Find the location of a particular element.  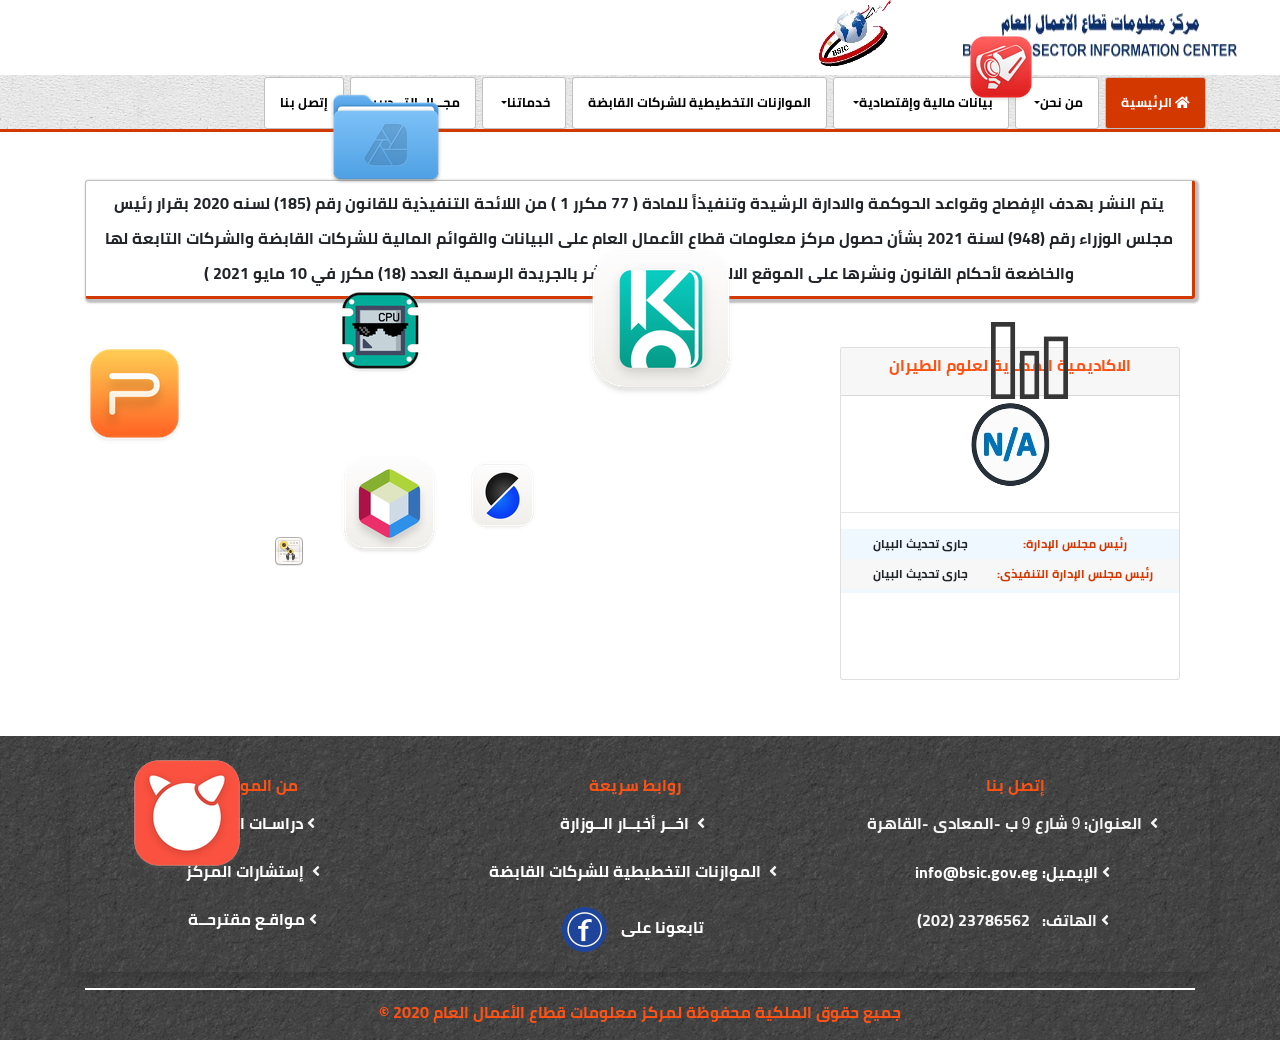

open NetBeans IDE is located at coordinates (389, 503).